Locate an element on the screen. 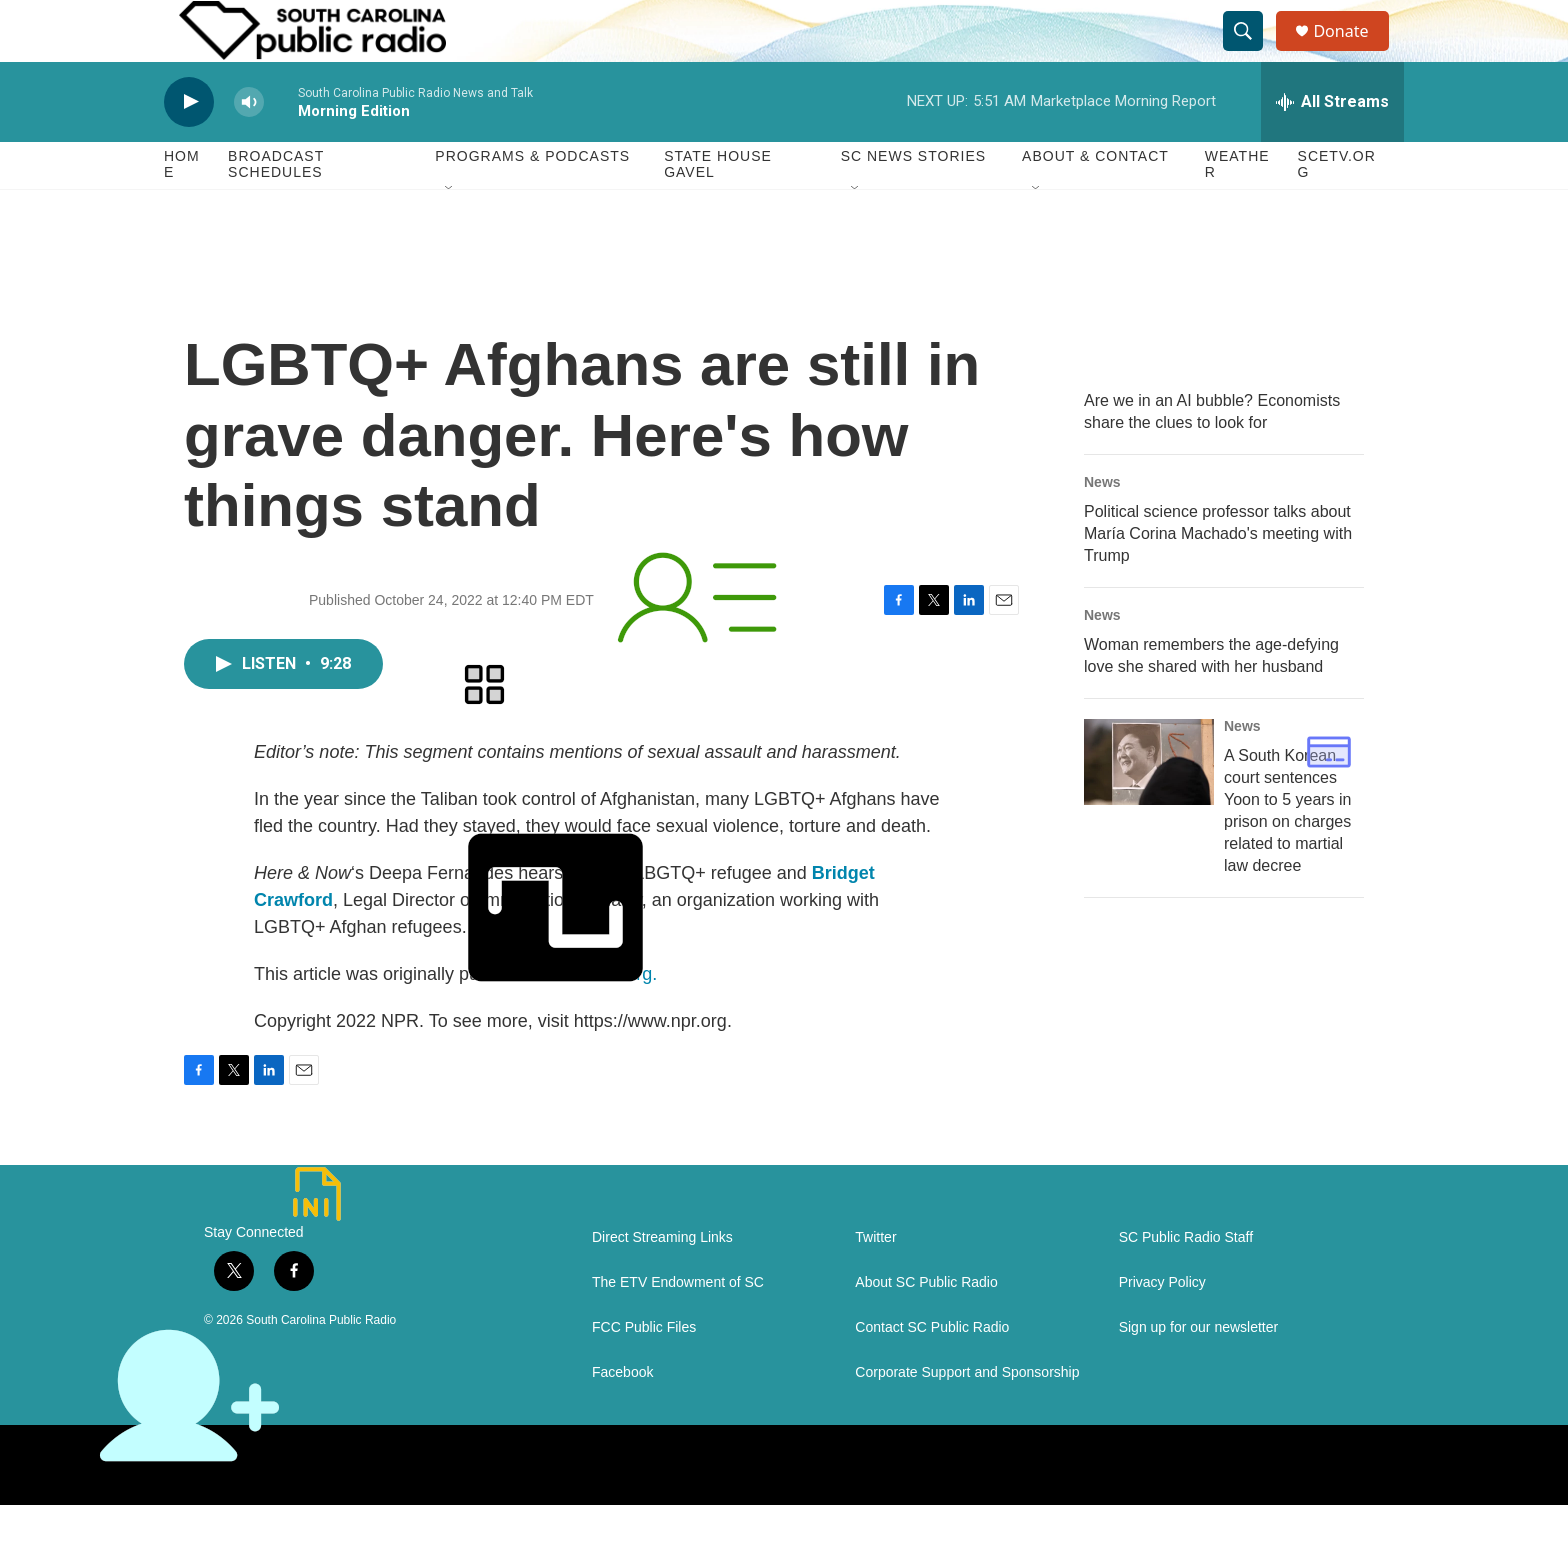 The height and width of the screenshot is (1548, 1568). view user list or directory is located at coordinates (694, 597).